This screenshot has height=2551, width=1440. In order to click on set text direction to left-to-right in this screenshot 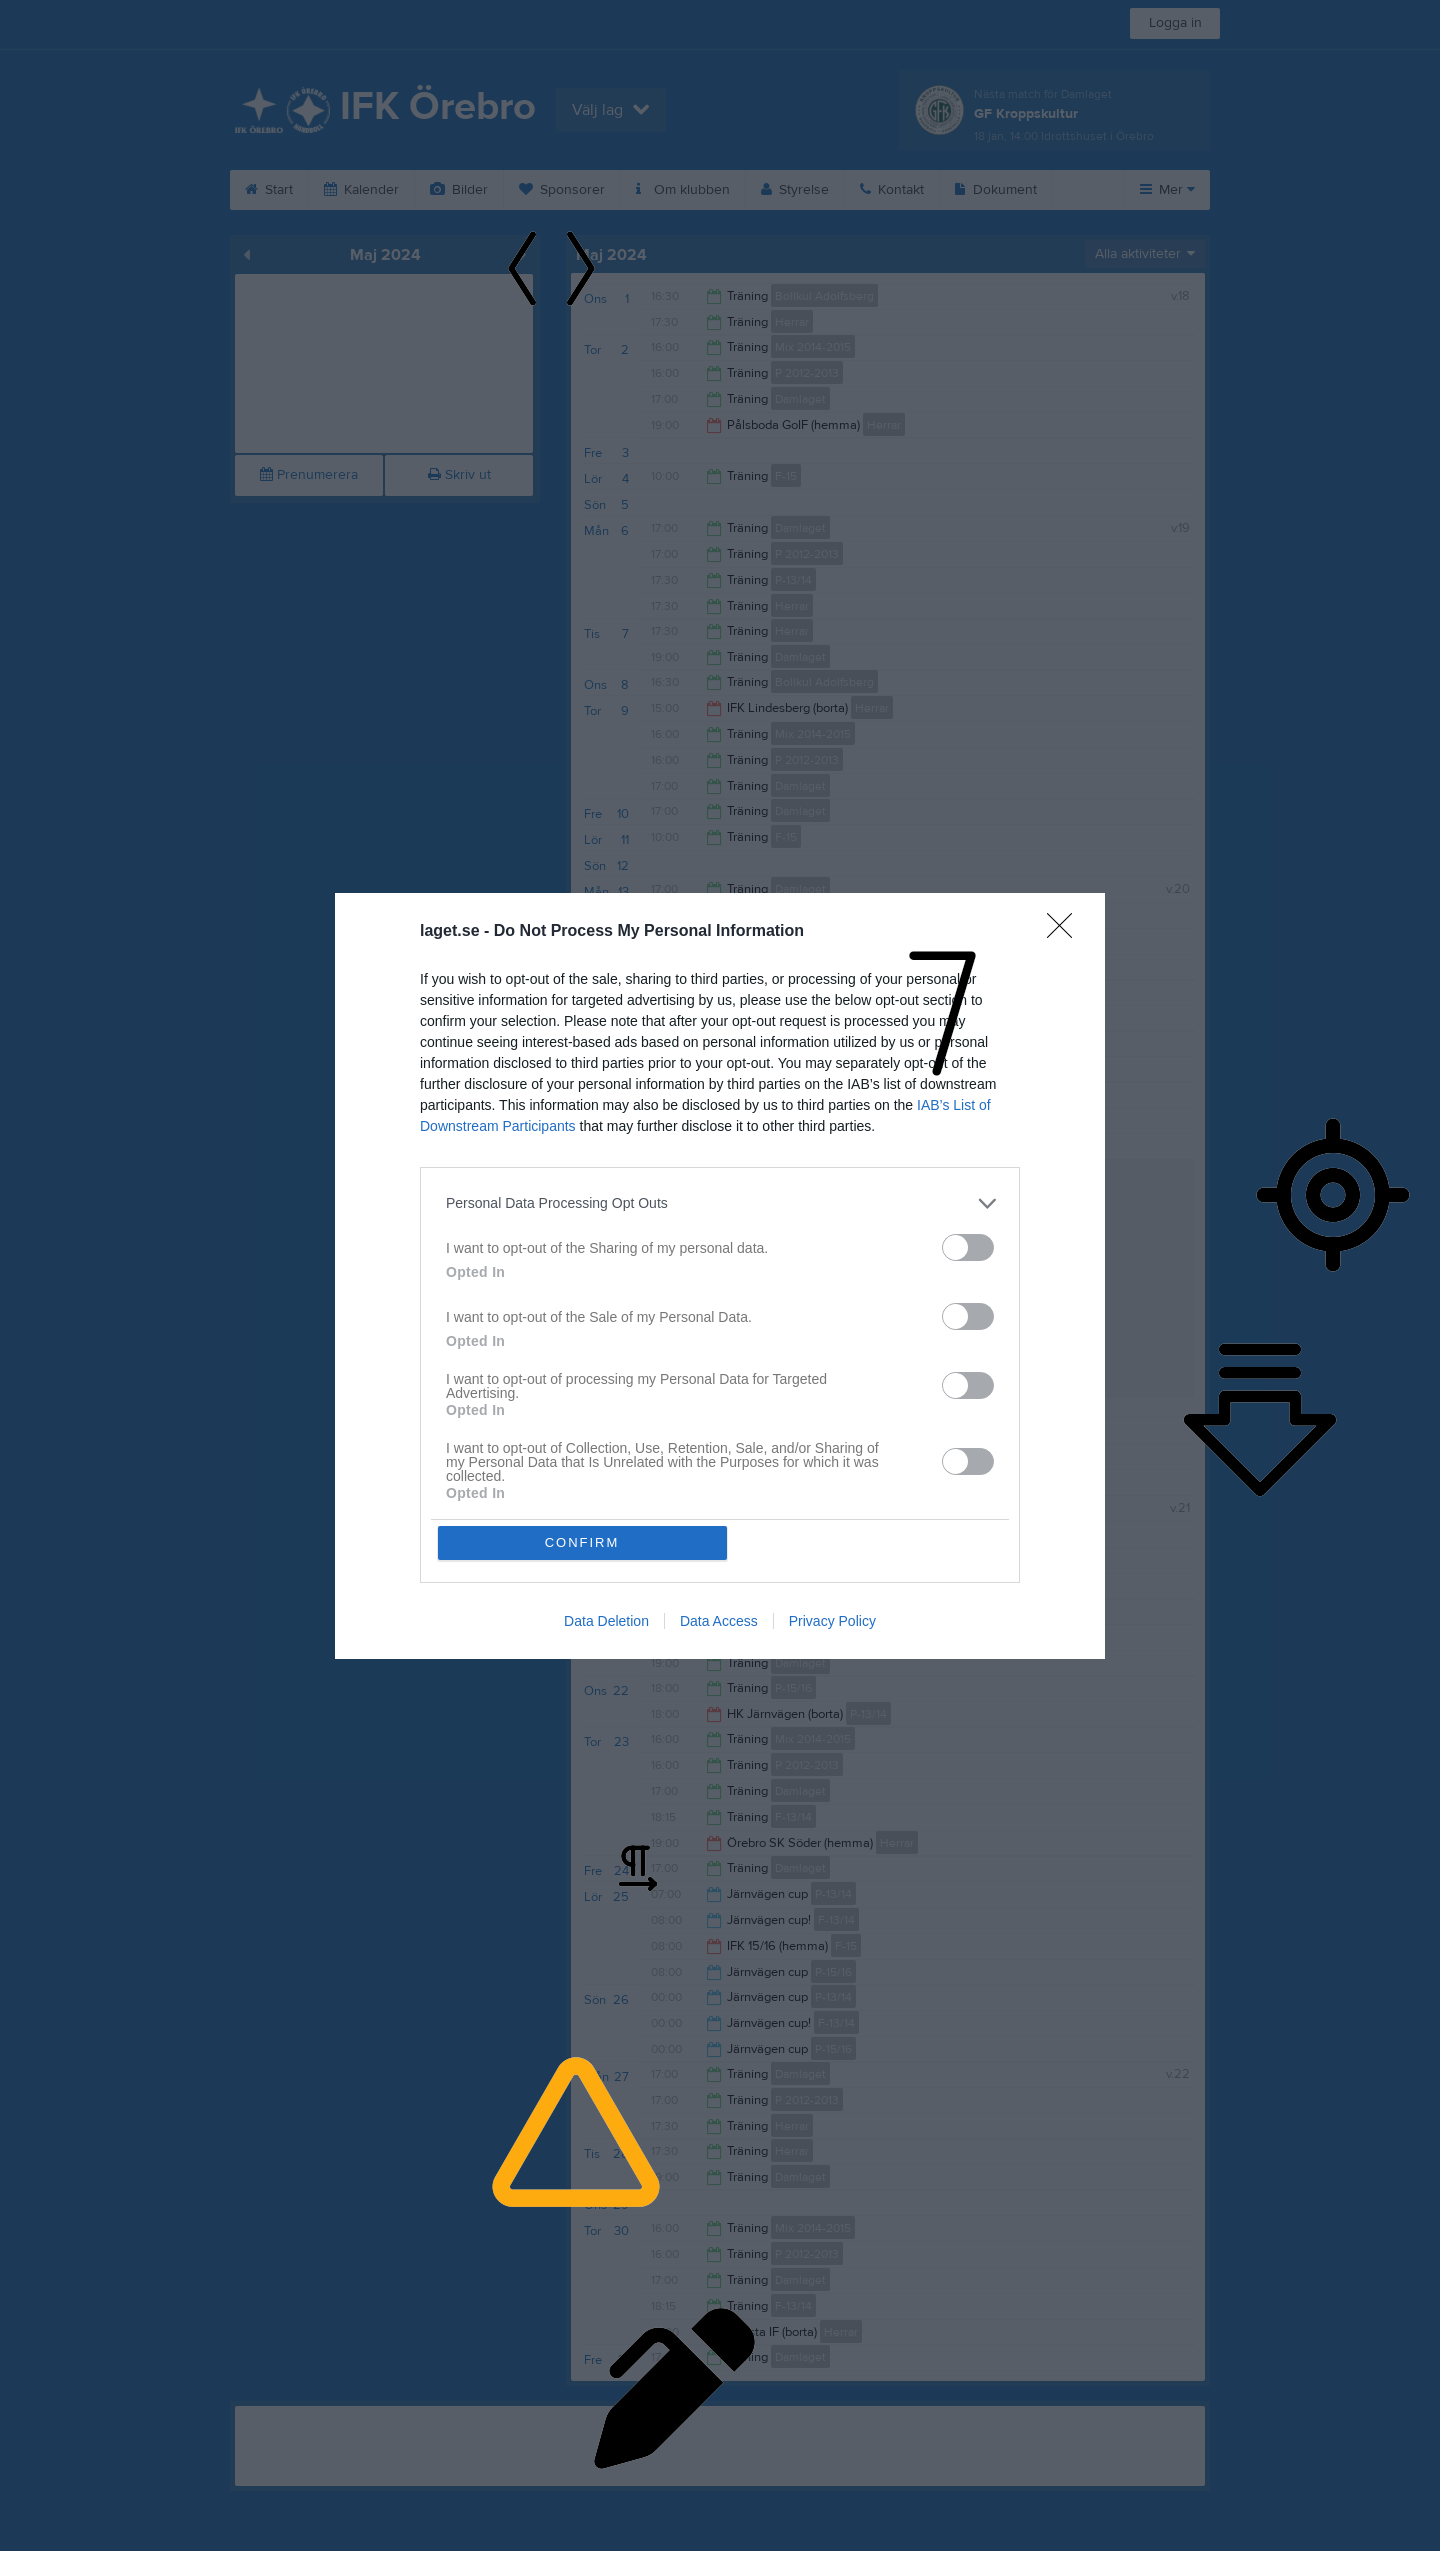, I will do `click(638, 1867)`.